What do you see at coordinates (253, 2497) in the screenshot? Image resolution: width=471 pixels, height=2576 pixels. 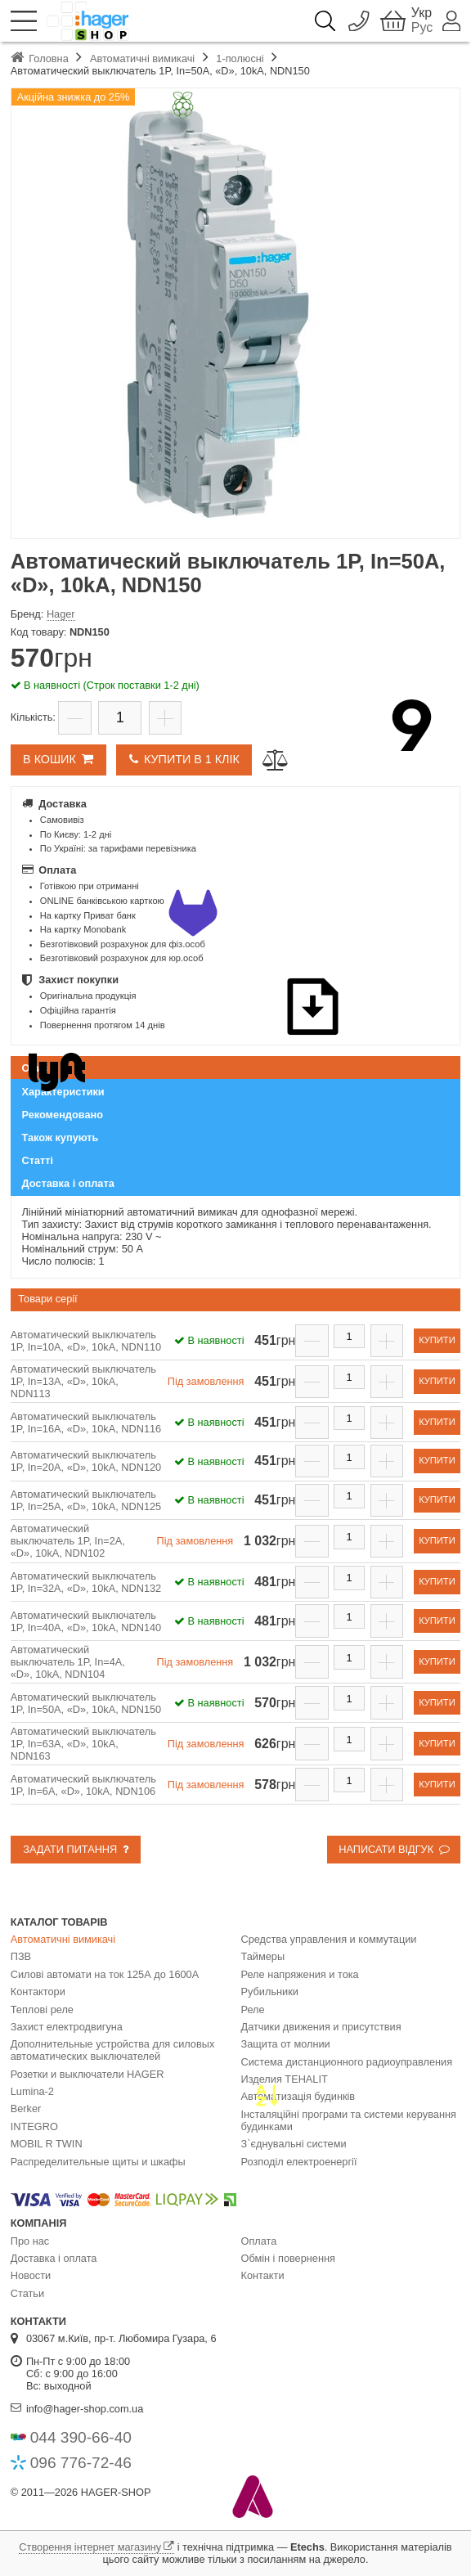 I see `Eclipse Adoptium logo` at bounding box center [253, 2497].